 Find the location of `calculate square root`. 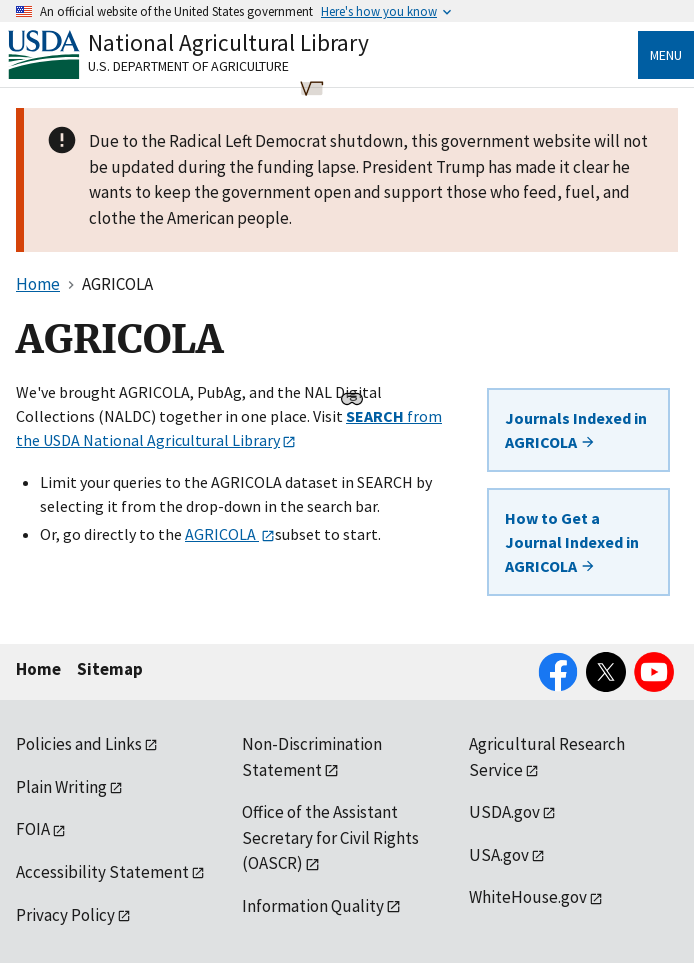

calculate square root is located at coordinates (311, 87).